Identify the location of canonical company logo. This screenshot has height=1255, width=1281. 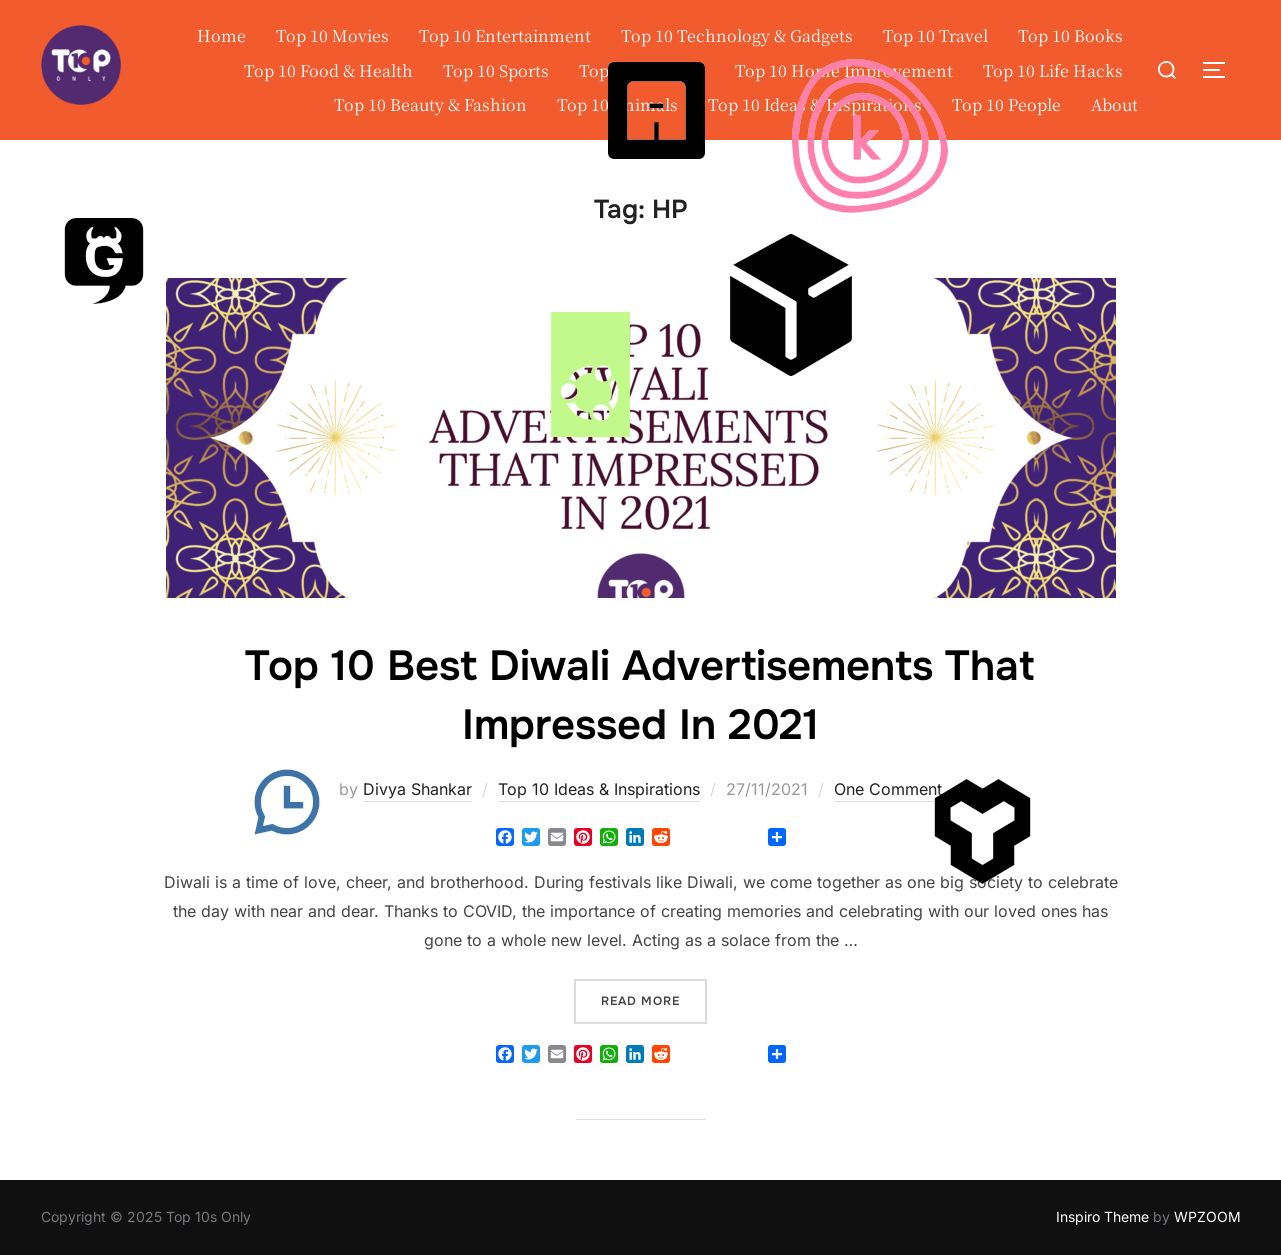
(590, 374).